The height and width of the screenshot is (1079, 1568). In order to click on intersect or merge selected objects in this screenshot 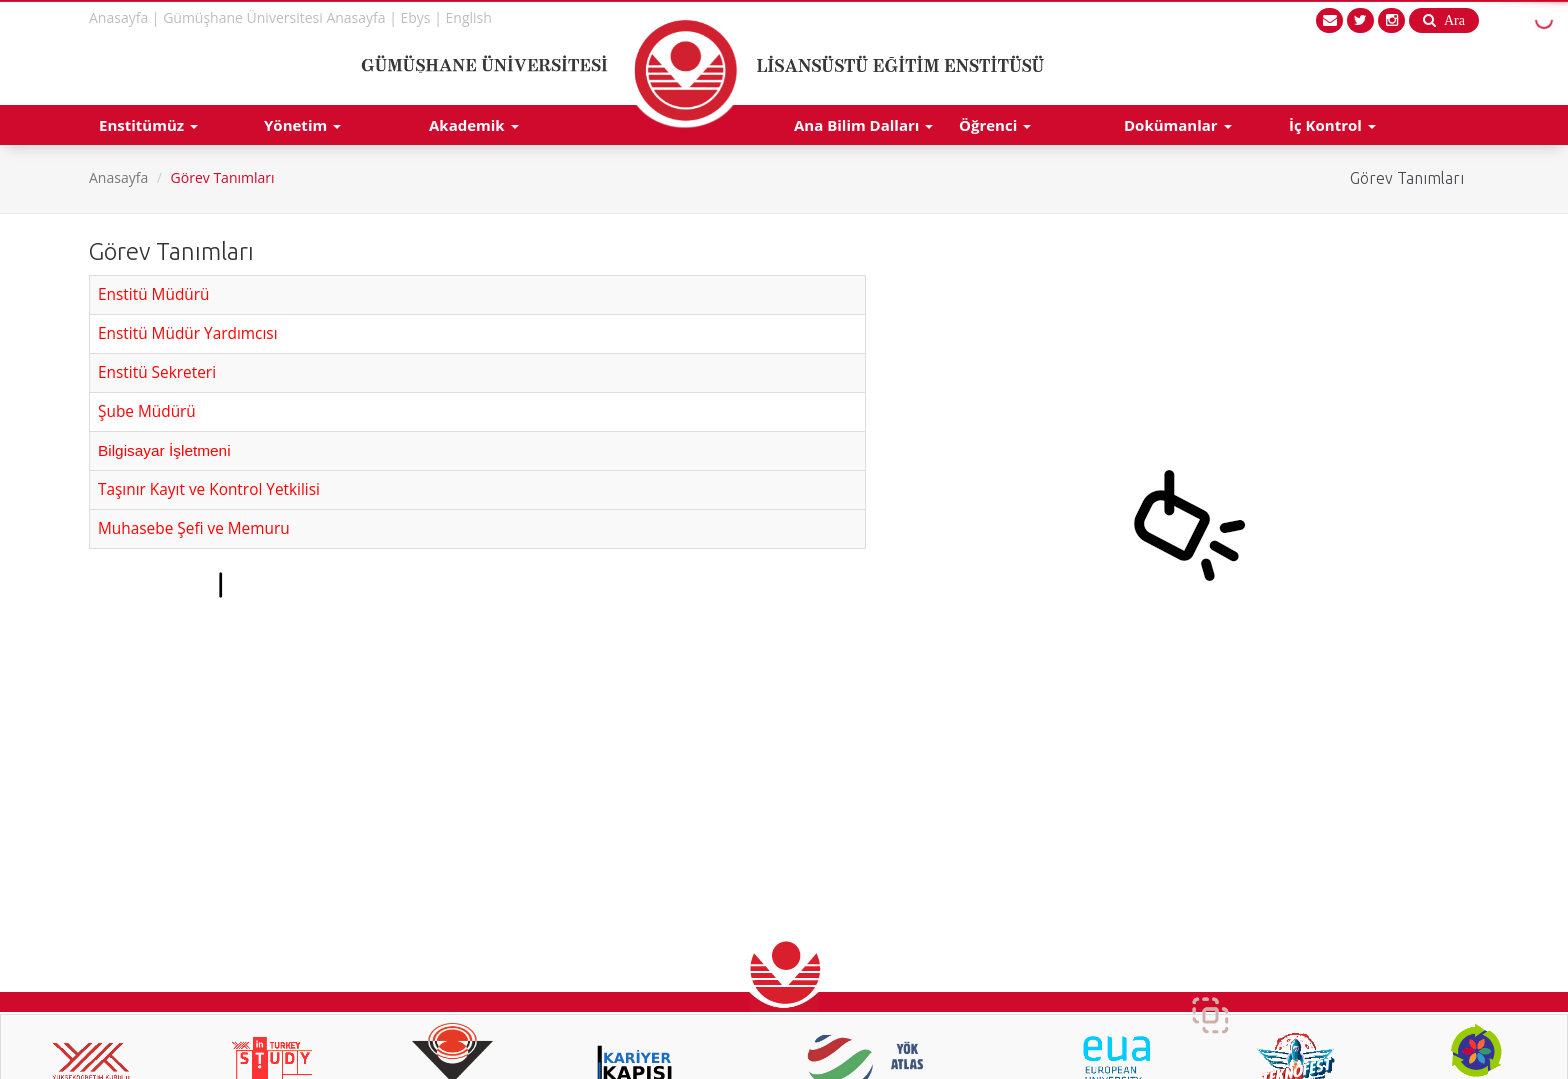, I will do `click(1210, 1015)`.